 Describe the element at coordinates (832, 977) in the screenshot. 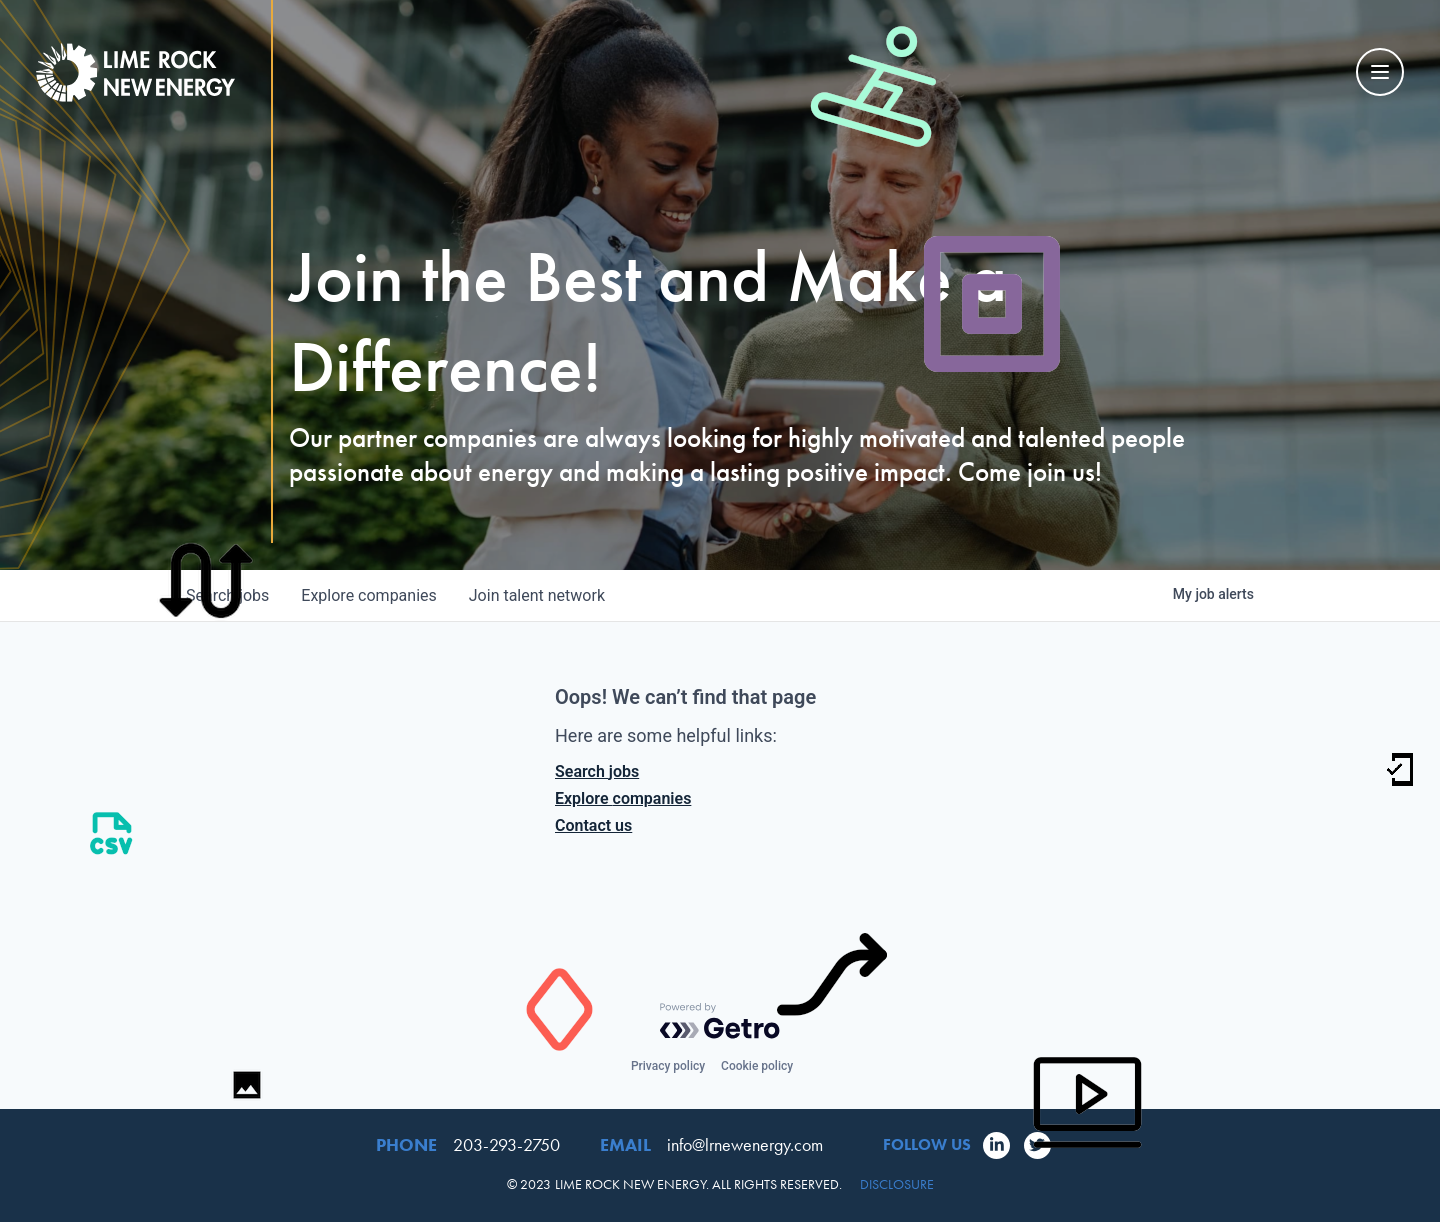

I see `indicates upward trend or growth` at that location.